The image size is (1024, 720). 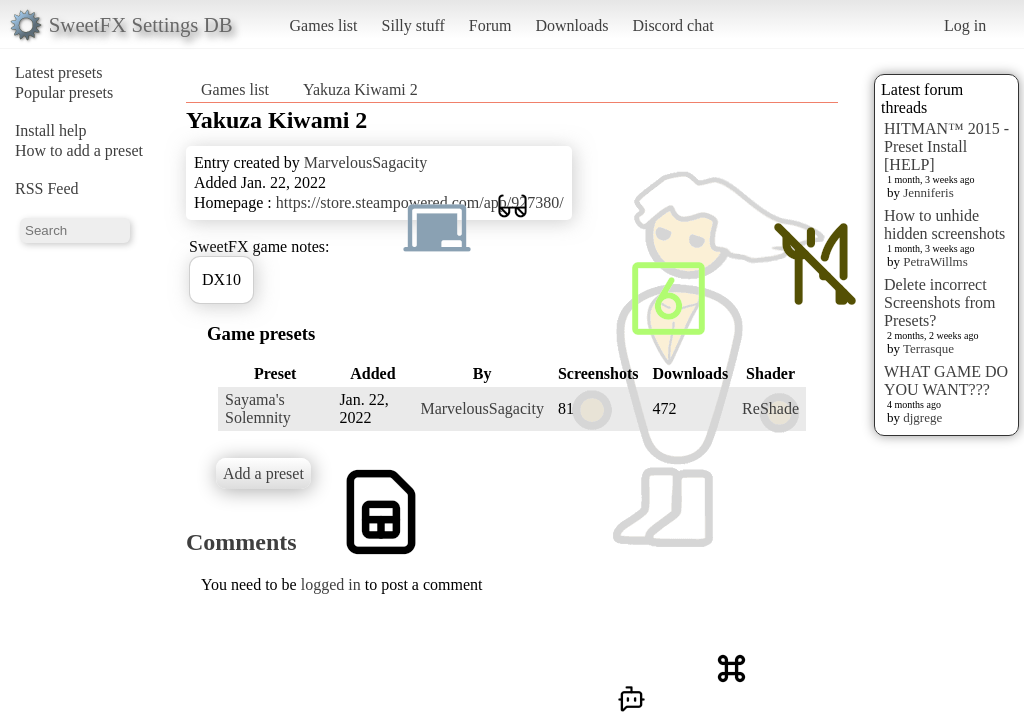 I want to click on kitchen tools unavailable or disabled, so click(x=815, y=264).